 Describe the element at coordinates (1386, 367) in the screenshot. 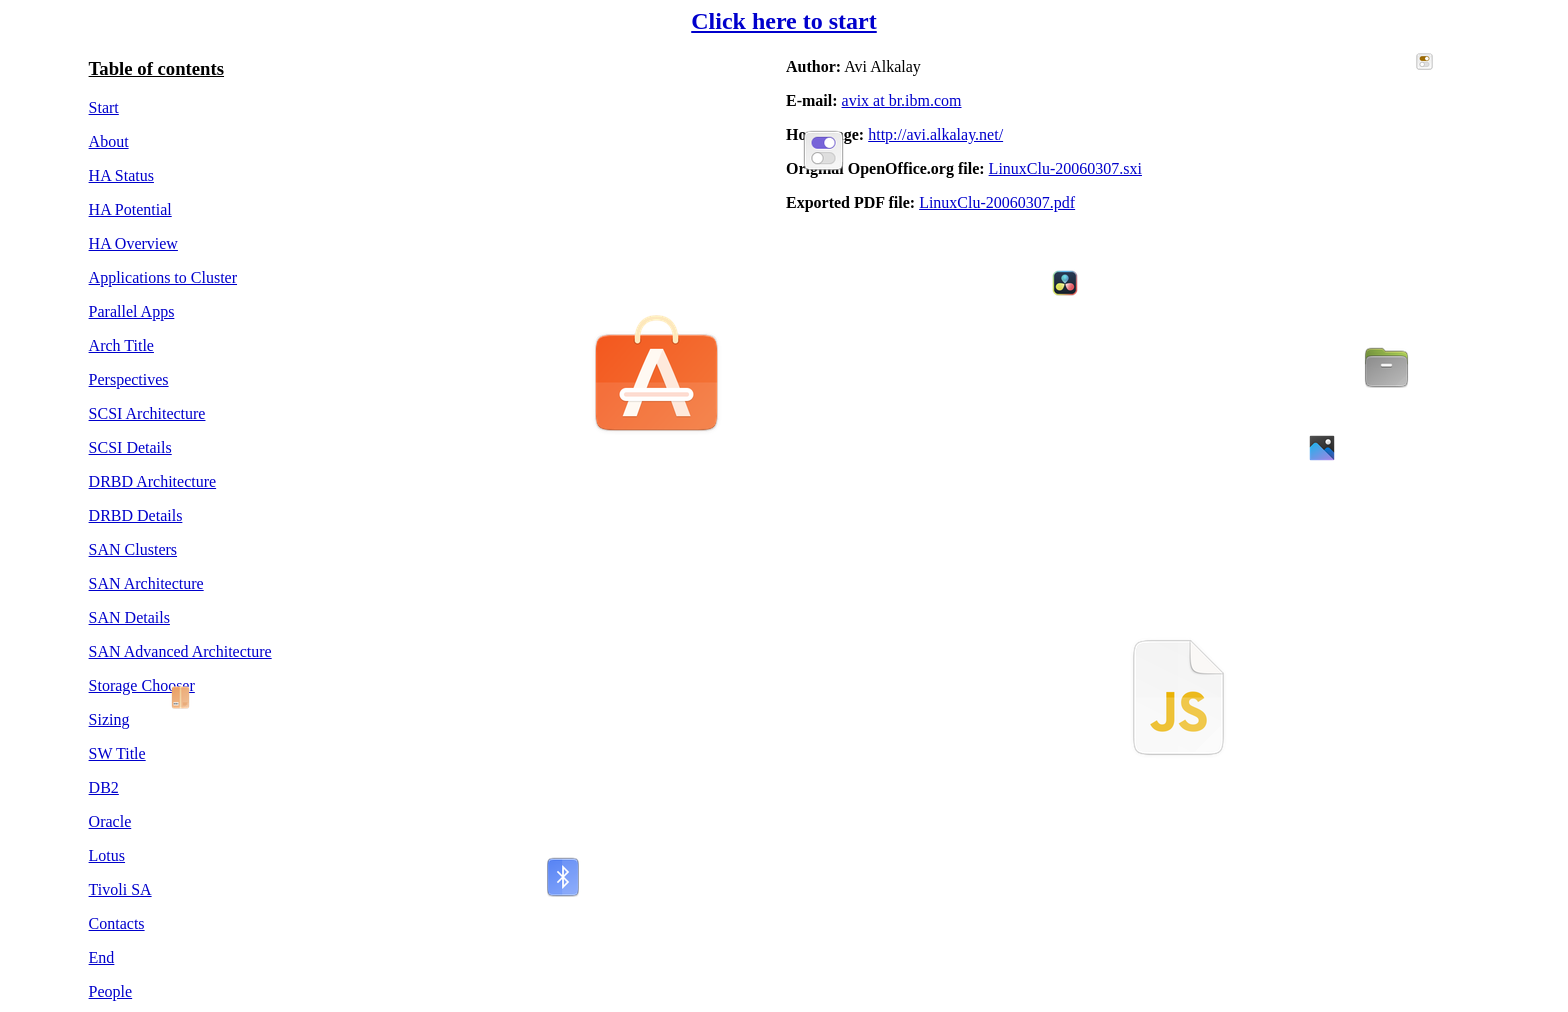

I see `open the file manager` at that location.